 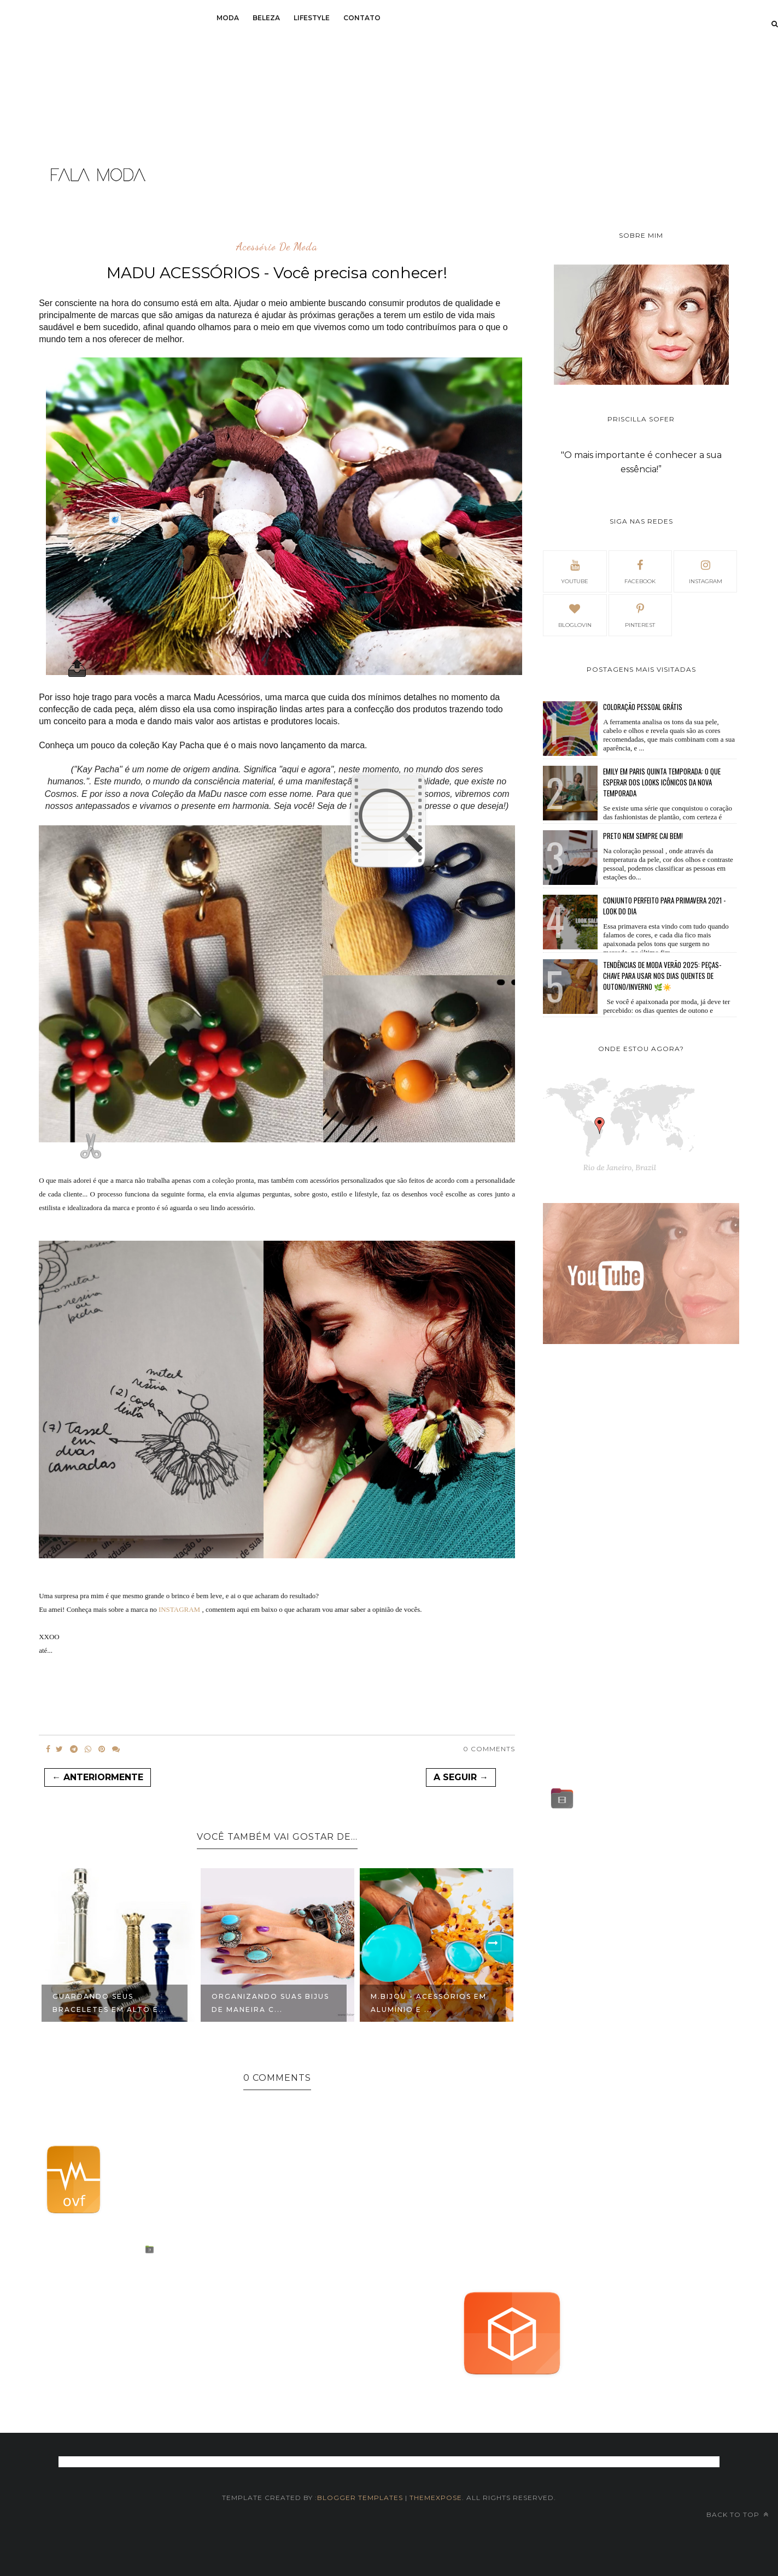 What do you see at coordinates (149, 2249) in the screenshot?
I see `open templates folder` at bounding box center [149, 2249].